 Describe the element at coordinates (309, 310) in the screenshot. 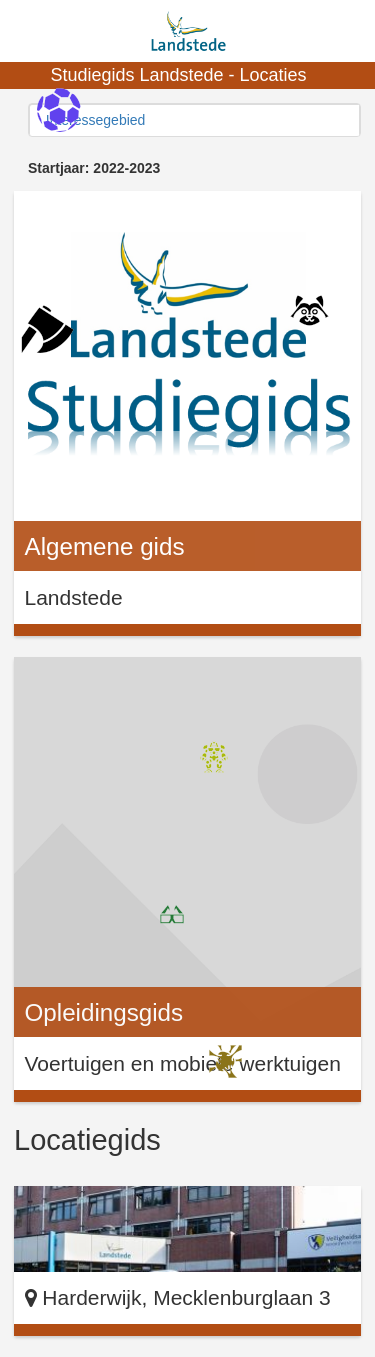

I see `raccoon character or mascot avatar` at that location.